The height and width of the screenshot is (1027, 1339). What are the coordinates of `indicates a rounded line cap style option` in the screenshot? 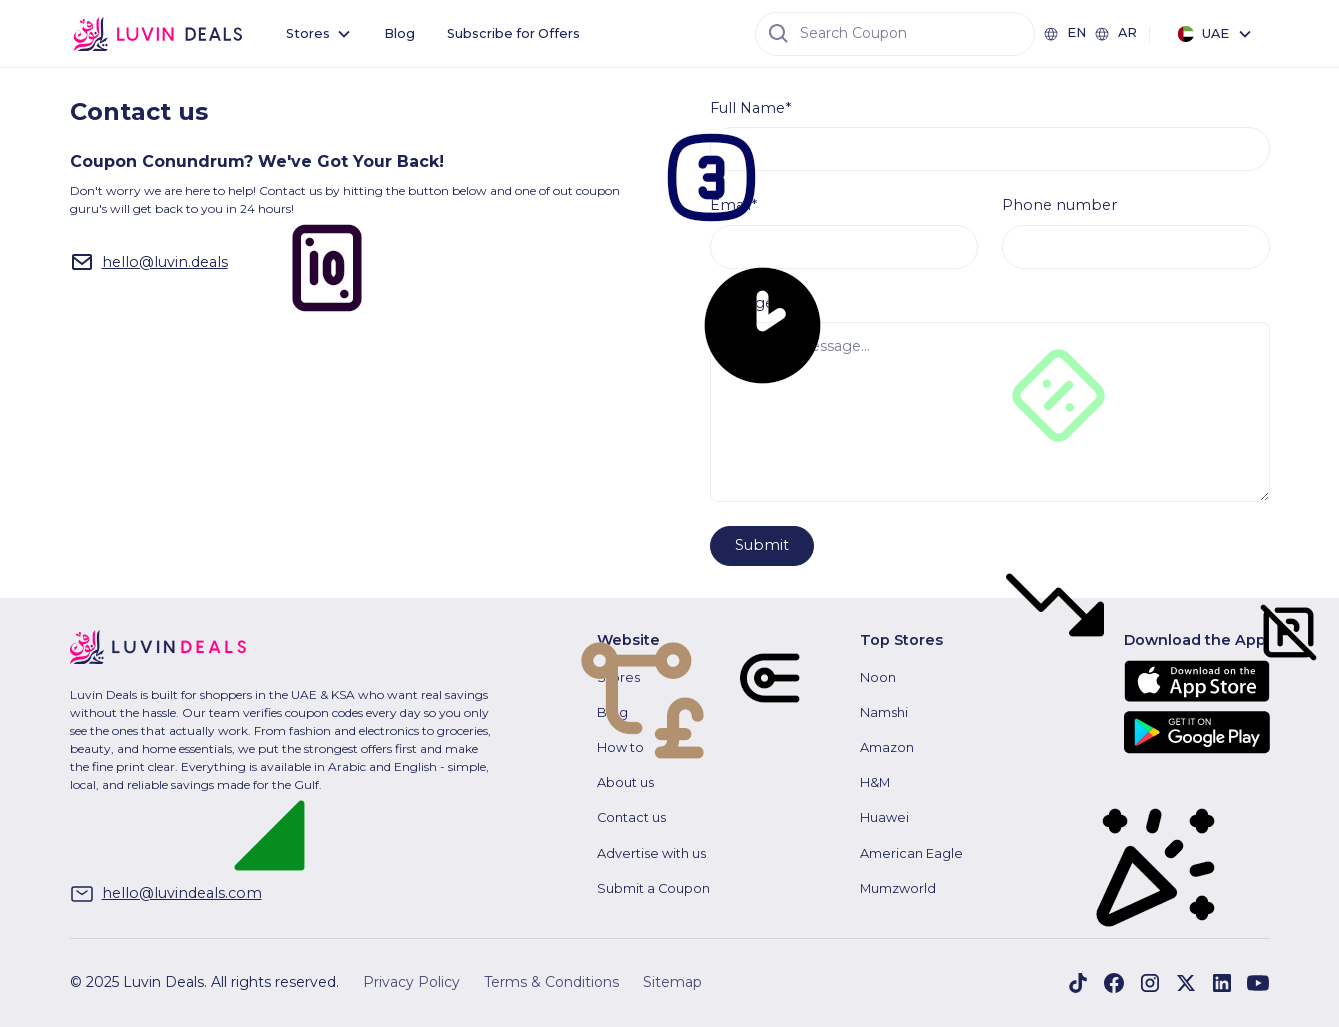 It's located at (768, 678).